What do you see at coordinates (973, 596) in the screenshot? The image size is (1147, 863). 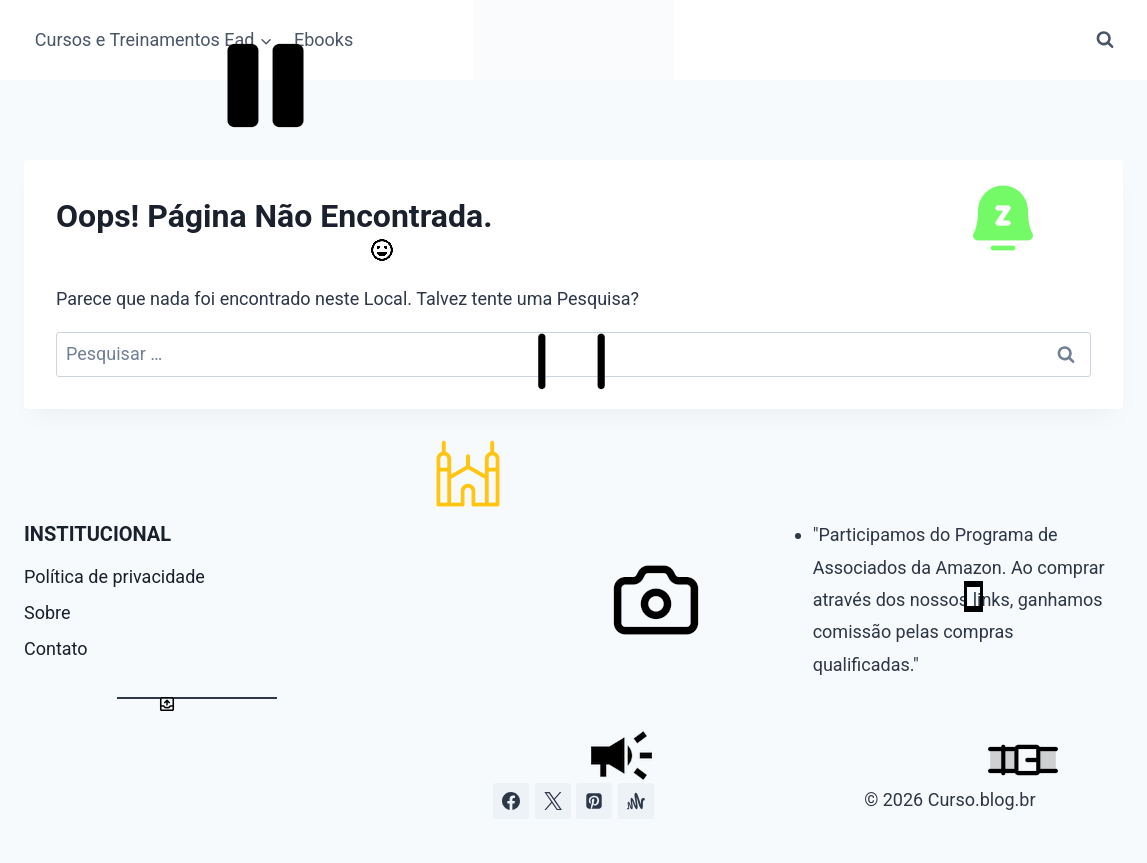 I see `access mobile device settings` at bounding box center [973, 596].